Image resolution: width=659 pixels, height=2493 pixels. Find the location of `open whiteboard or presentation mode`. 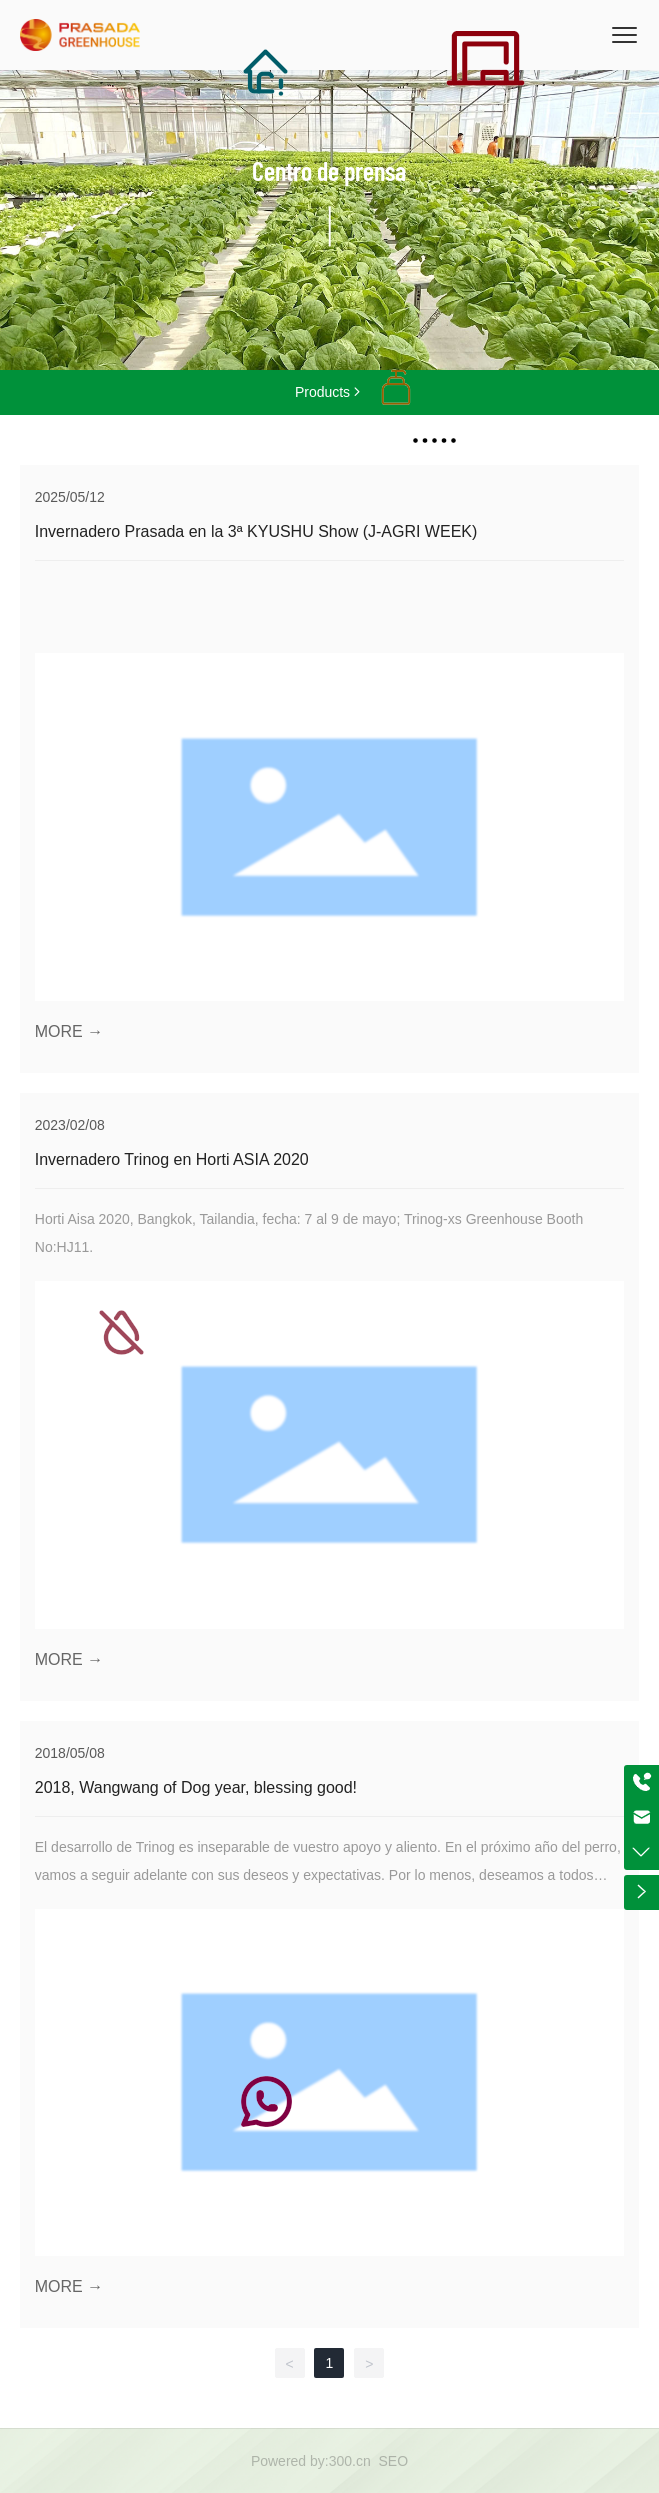

open whiteboard or presentation mode is located at coordinates (485, 59).